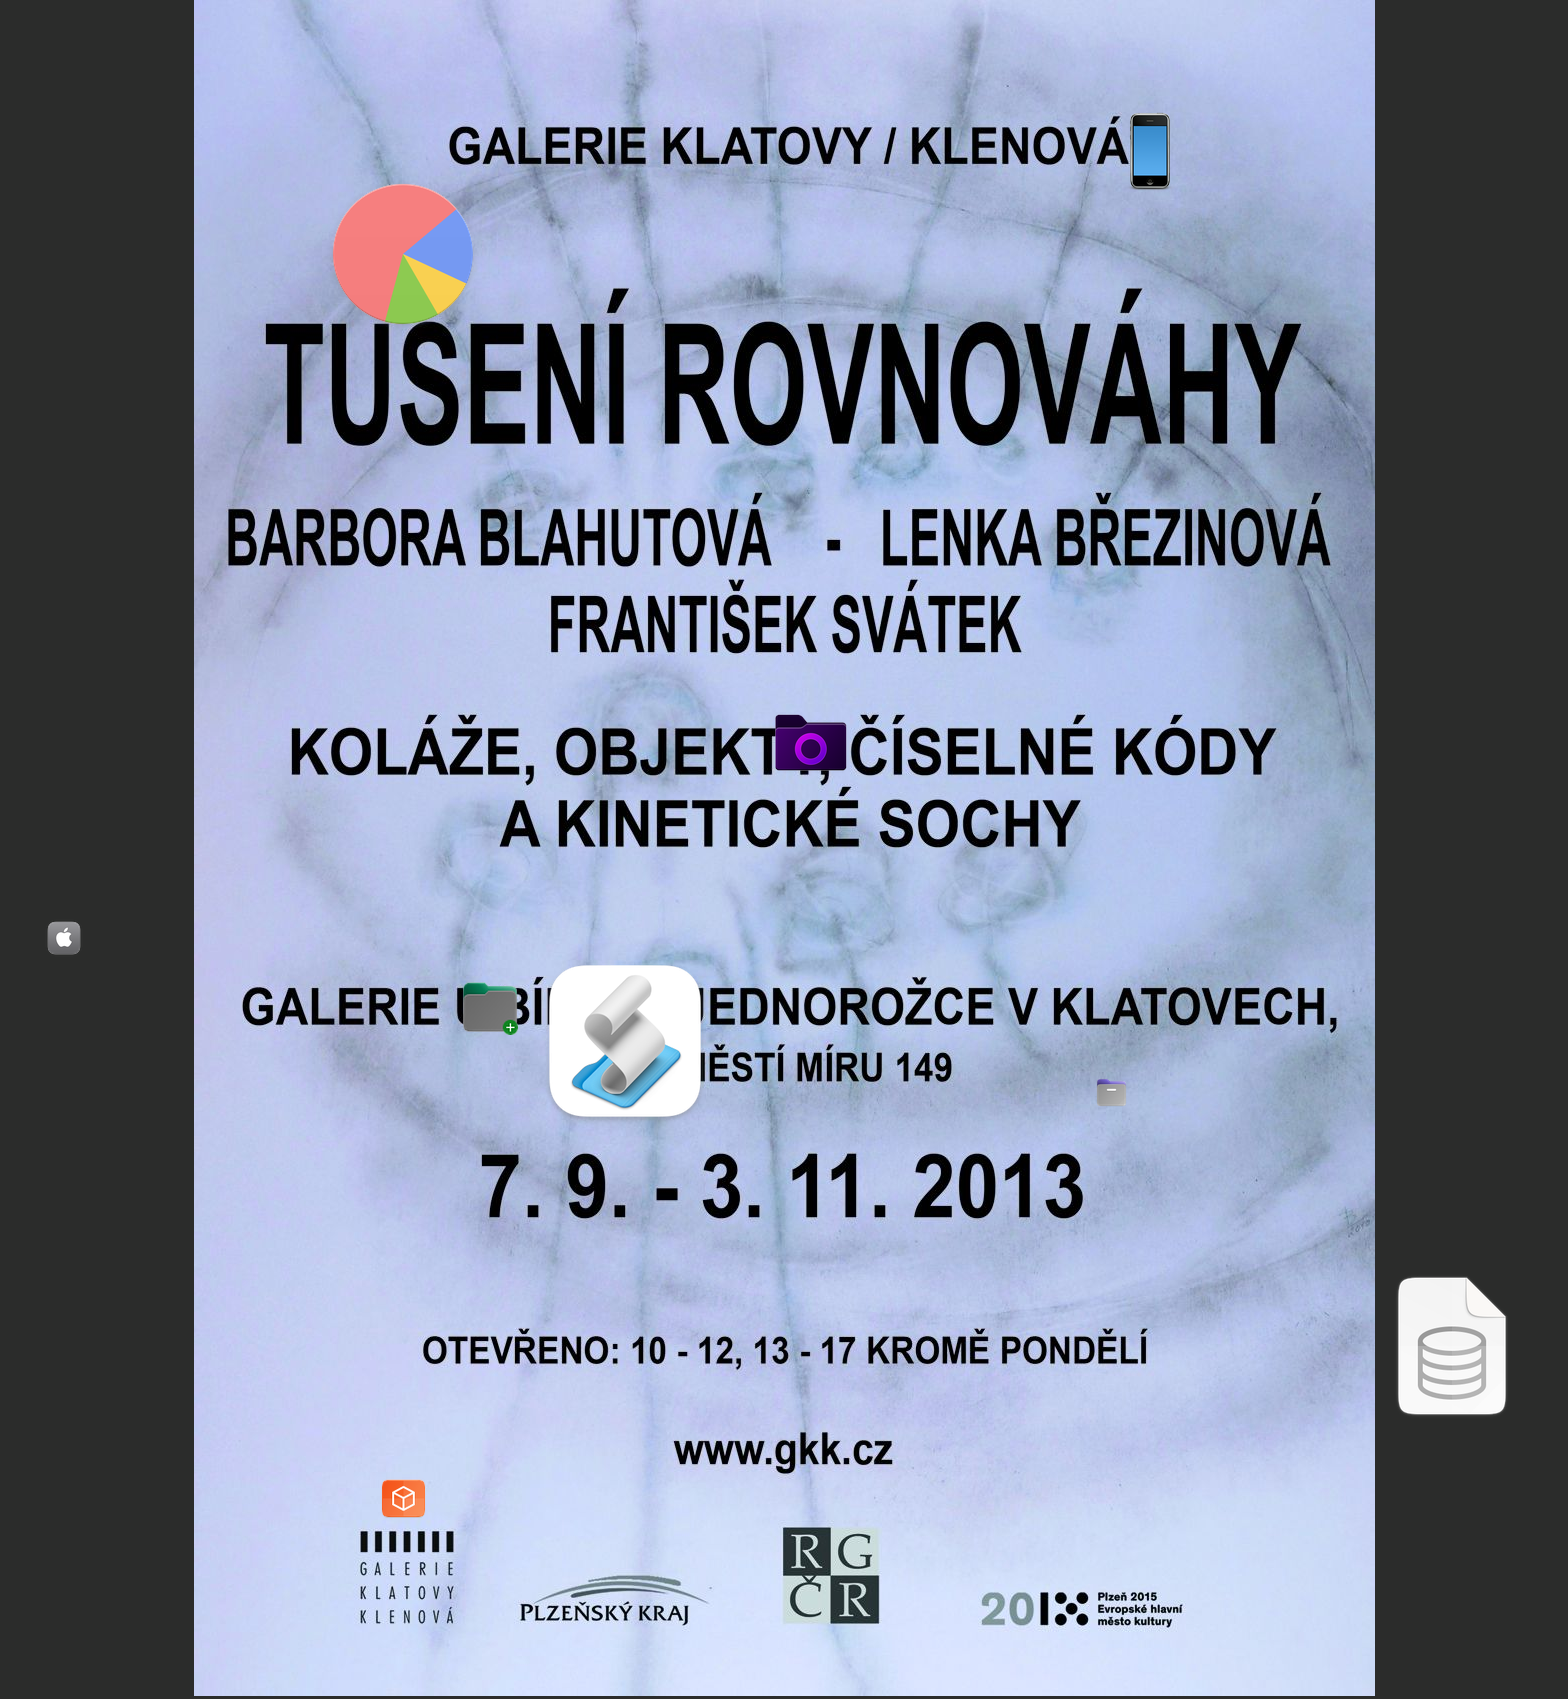 The width and height of the screenshot is (1568, 1699). I want to click on create a new folder, so click(490, 1007).